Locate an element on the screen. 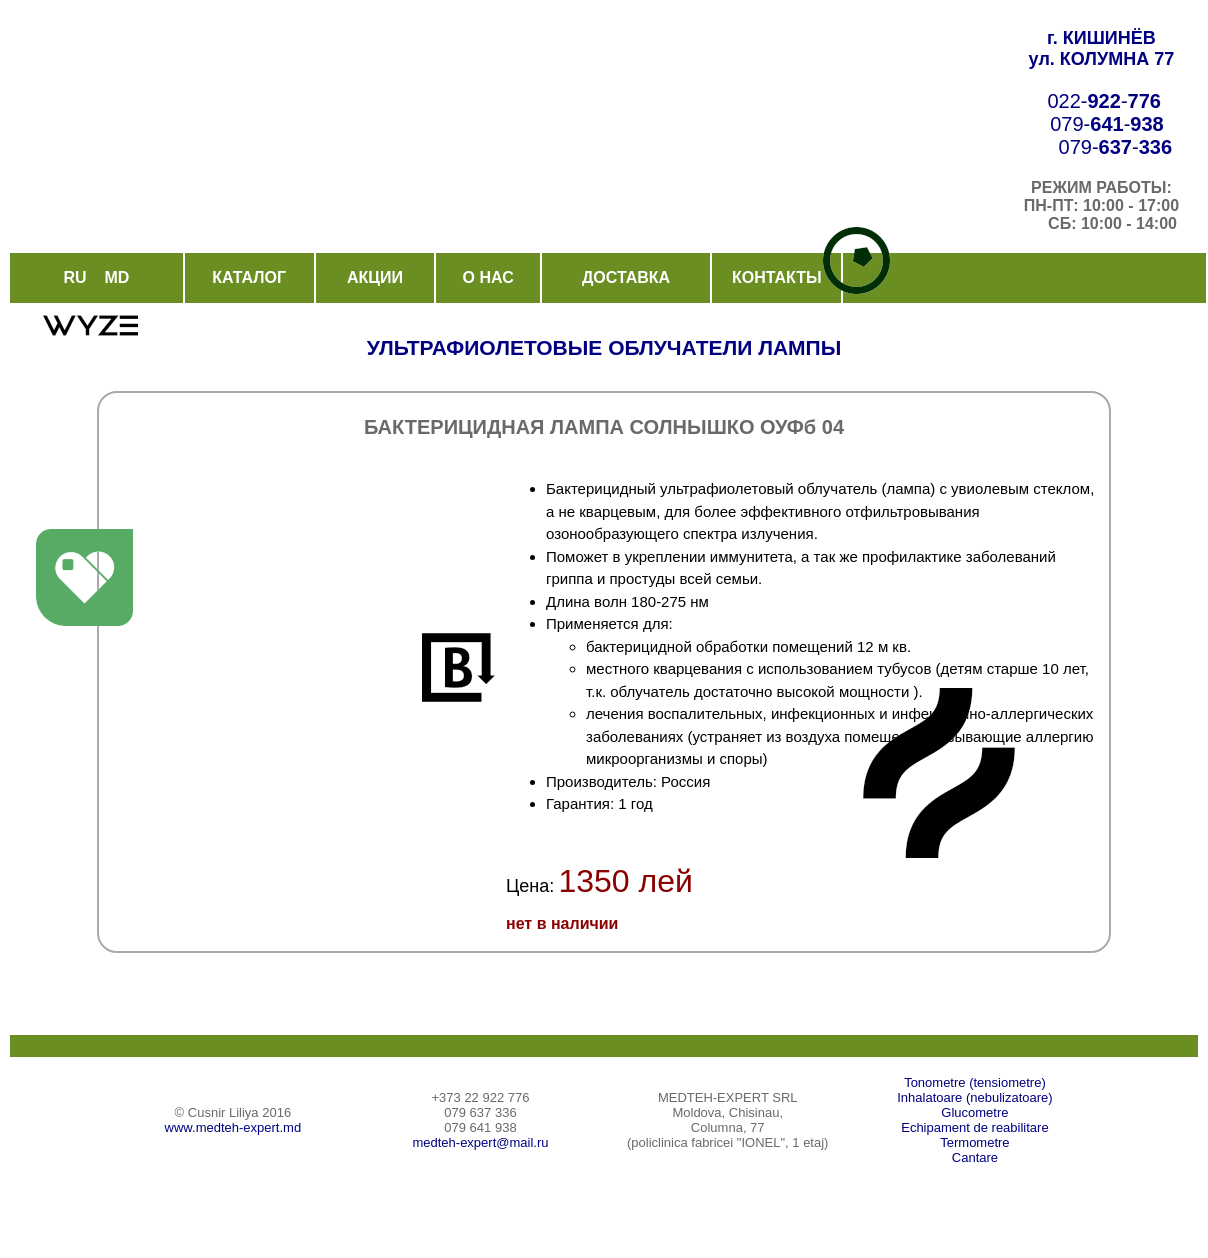 The image size is (1208, 1258). hotjar analytics and feedback tool logo is located at coordinates (939, 773).